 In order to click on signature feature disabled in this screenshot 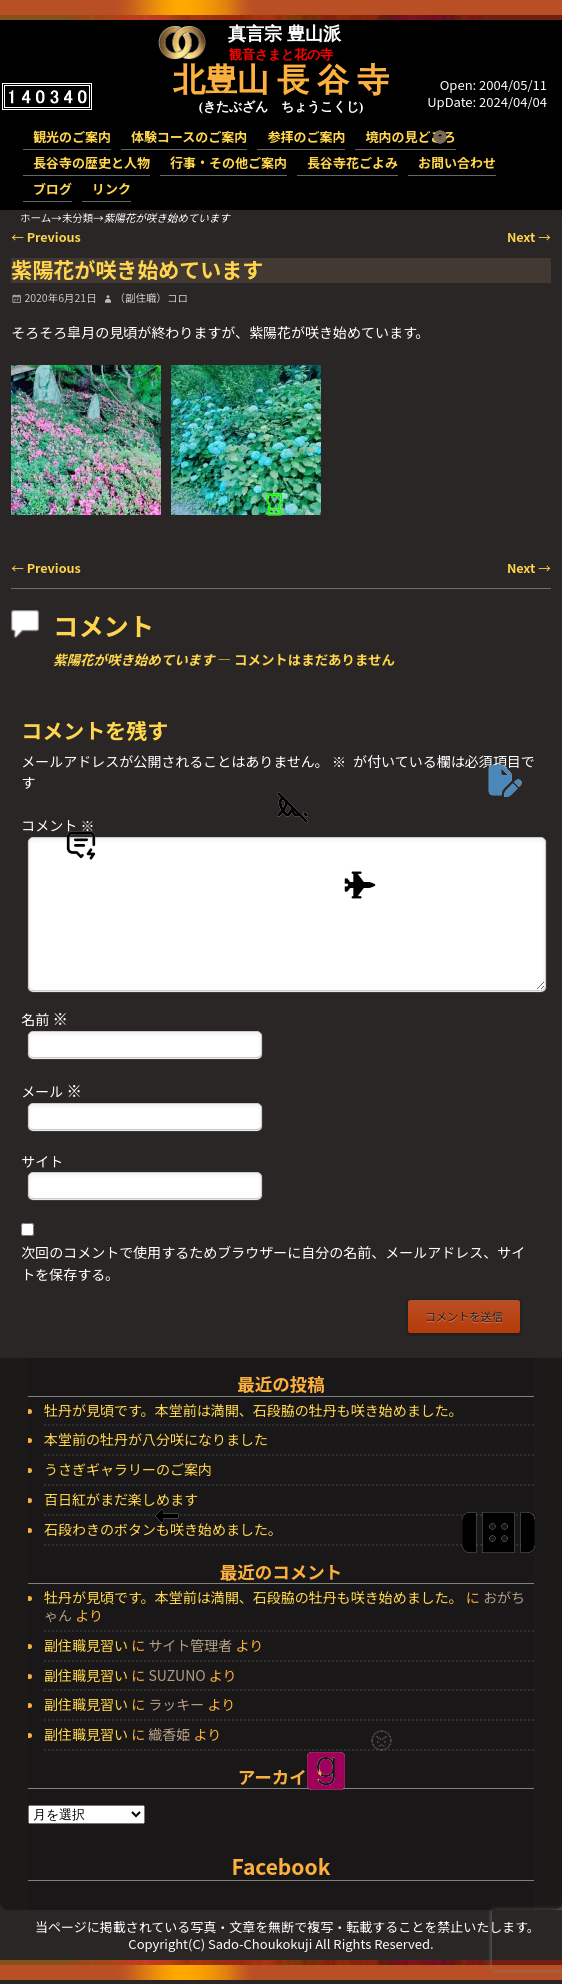, I will do `click(292, 807)`.